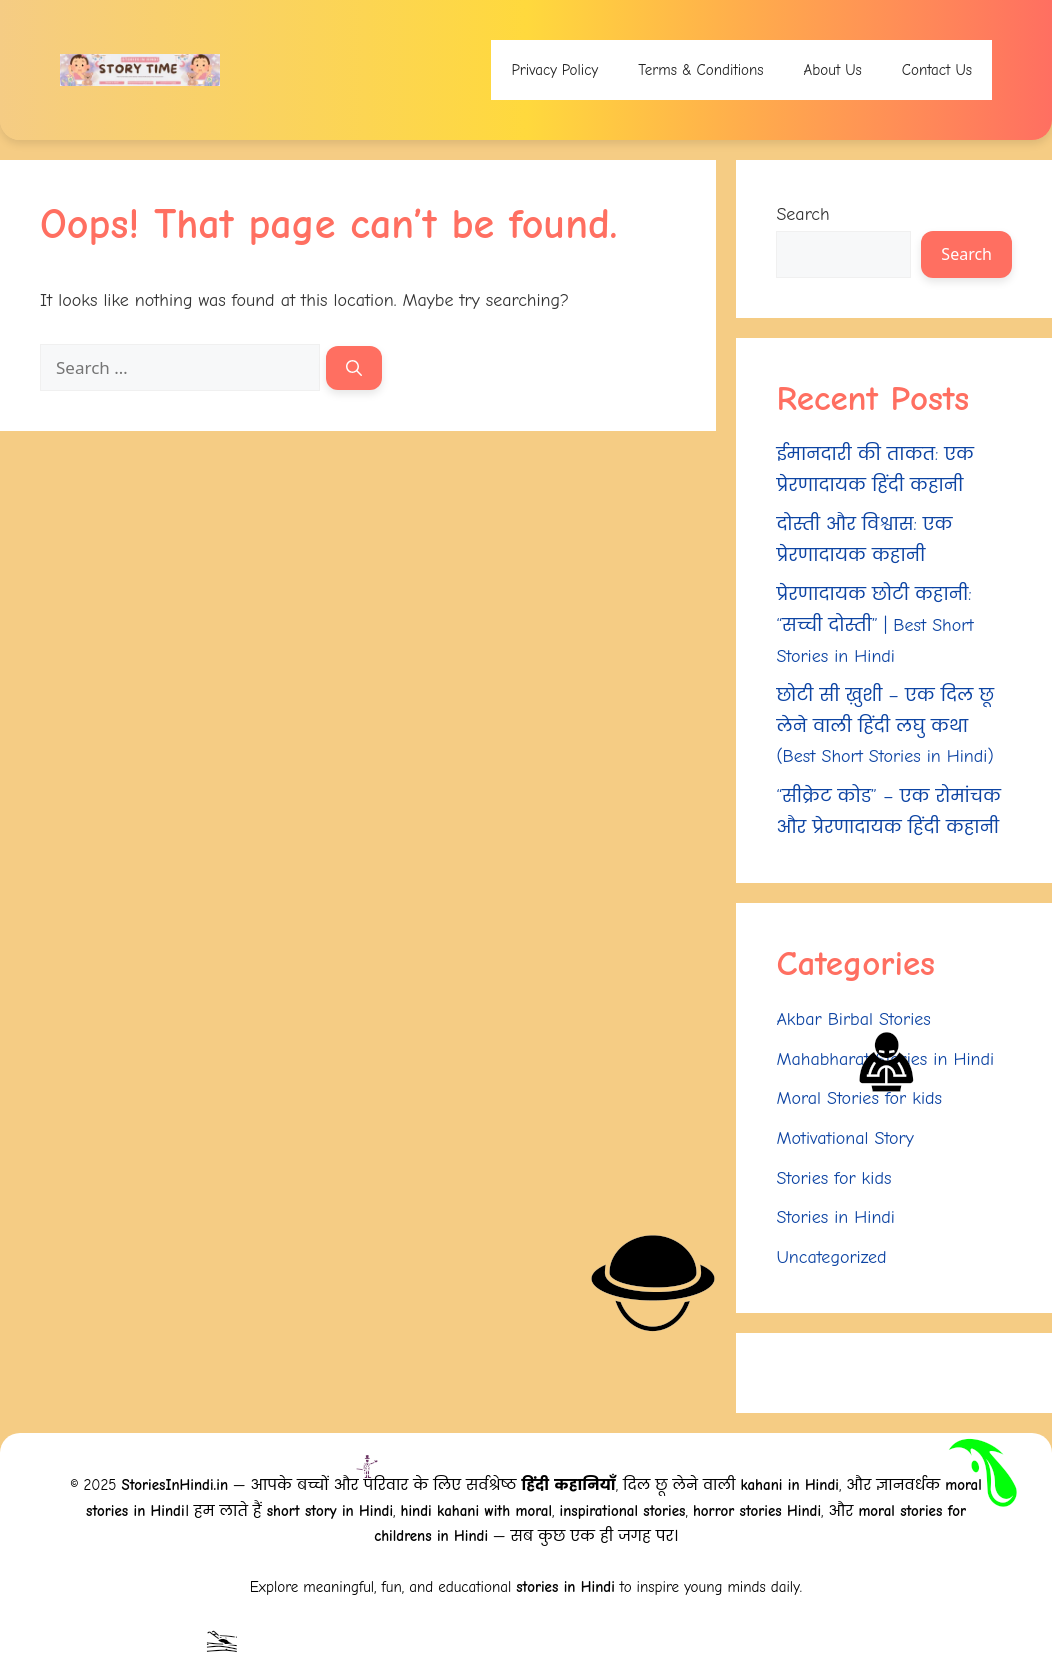  I want to click on circus or entertainment category, so click(367, 1466).